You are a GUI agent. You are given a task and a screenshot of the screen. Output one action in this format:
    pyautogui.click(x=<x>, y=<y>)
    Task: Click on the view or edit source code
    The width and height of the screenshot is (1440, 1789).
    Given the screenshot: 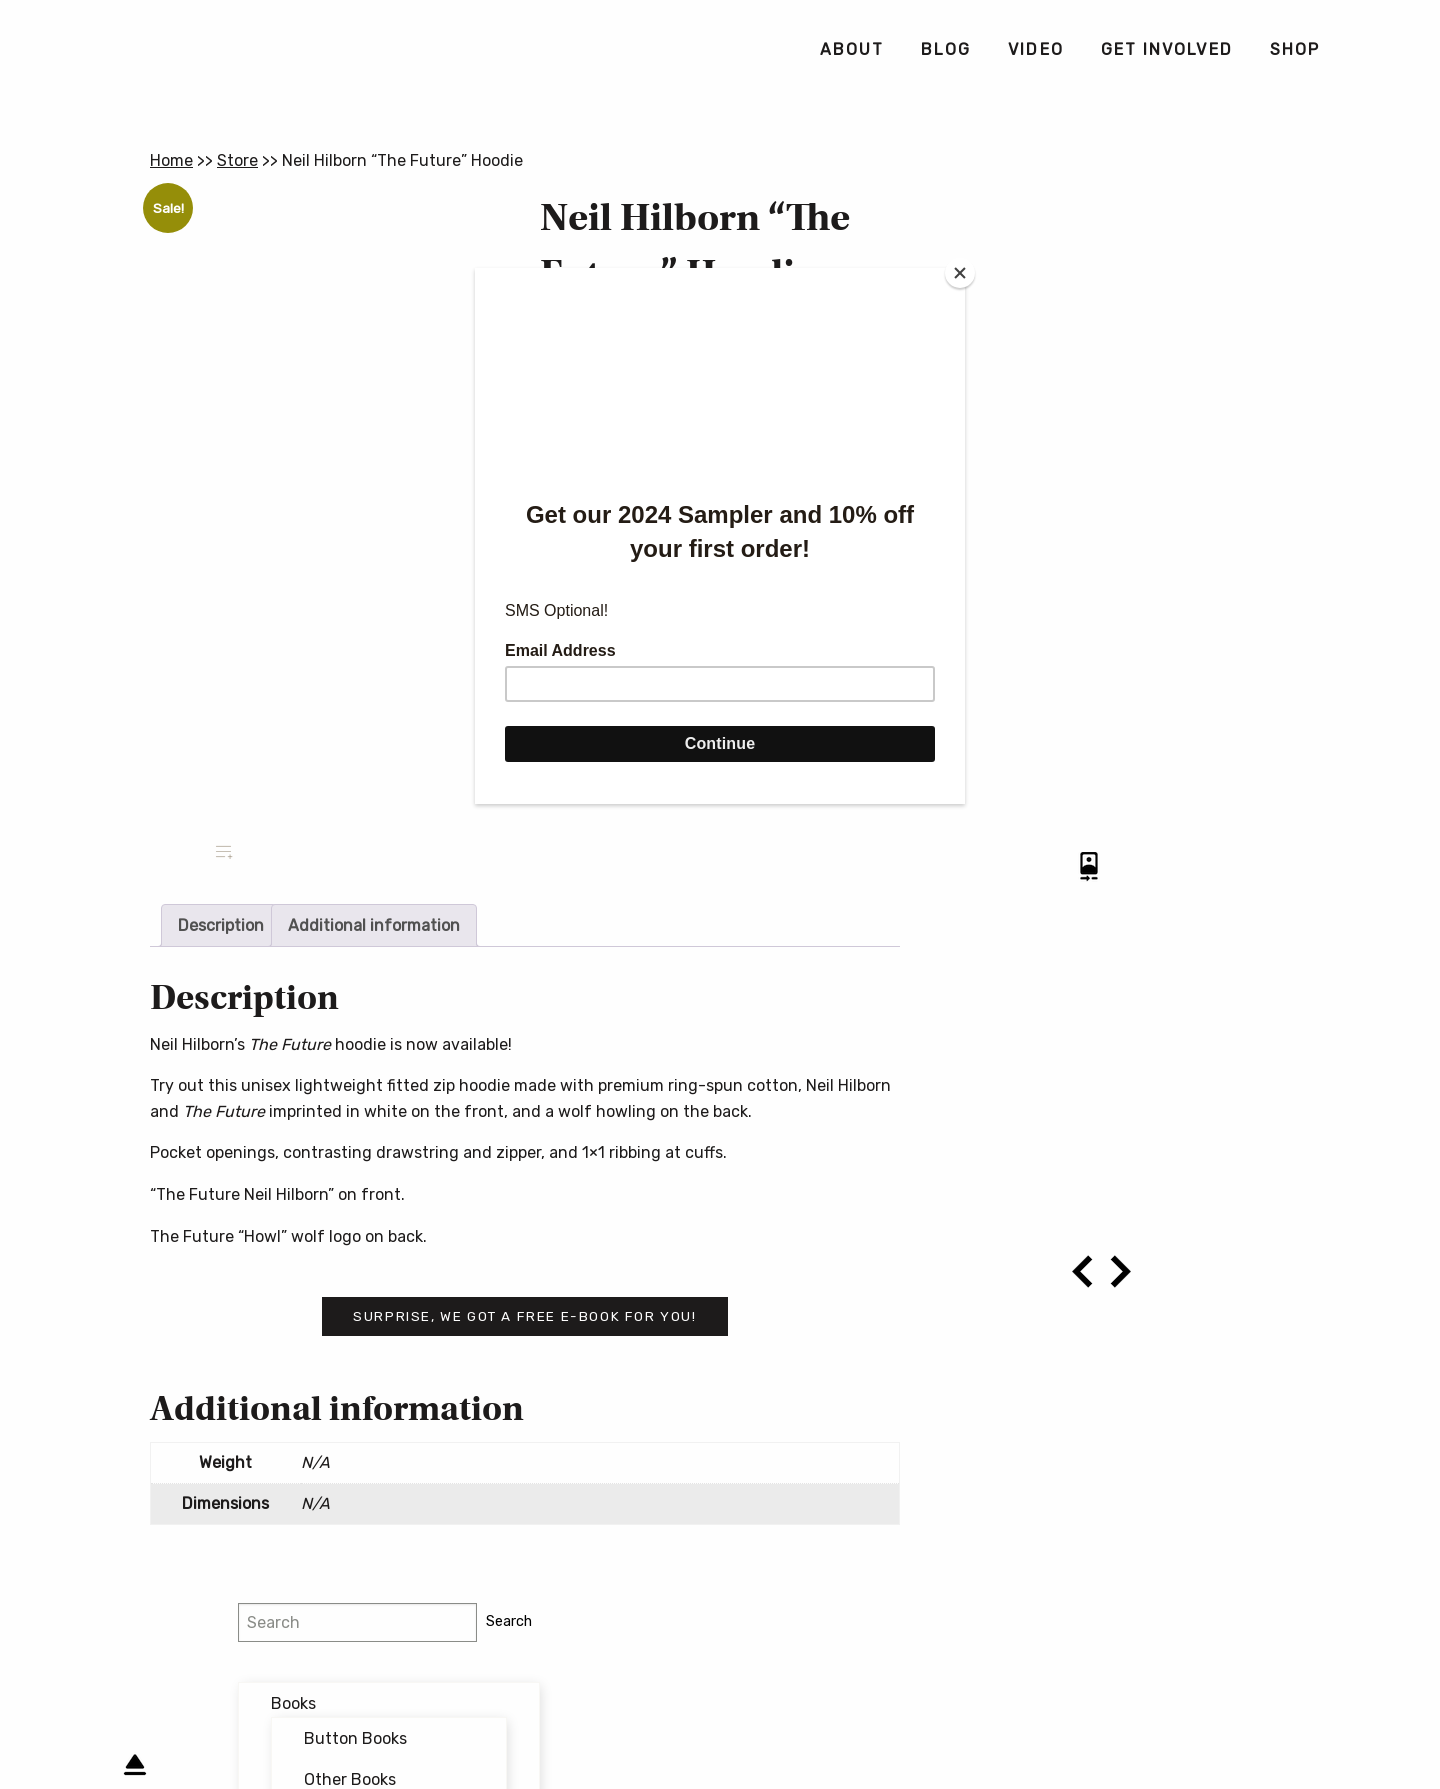 What is the action you would take?
    pyautogui.click(x=1101, y=1271)
    